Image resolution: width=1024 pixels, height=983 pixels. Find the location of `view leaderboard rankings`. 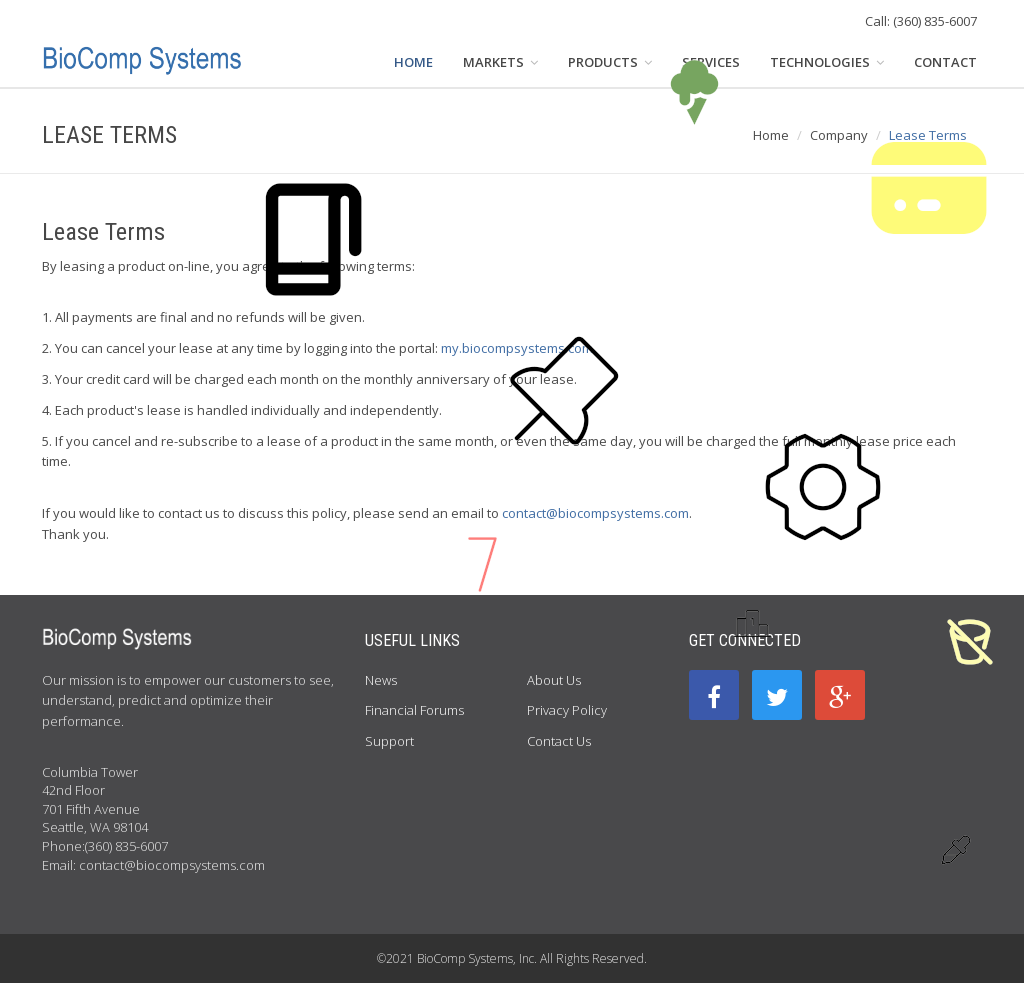

view leaderboard rankings is located at coordinates (752, 623).